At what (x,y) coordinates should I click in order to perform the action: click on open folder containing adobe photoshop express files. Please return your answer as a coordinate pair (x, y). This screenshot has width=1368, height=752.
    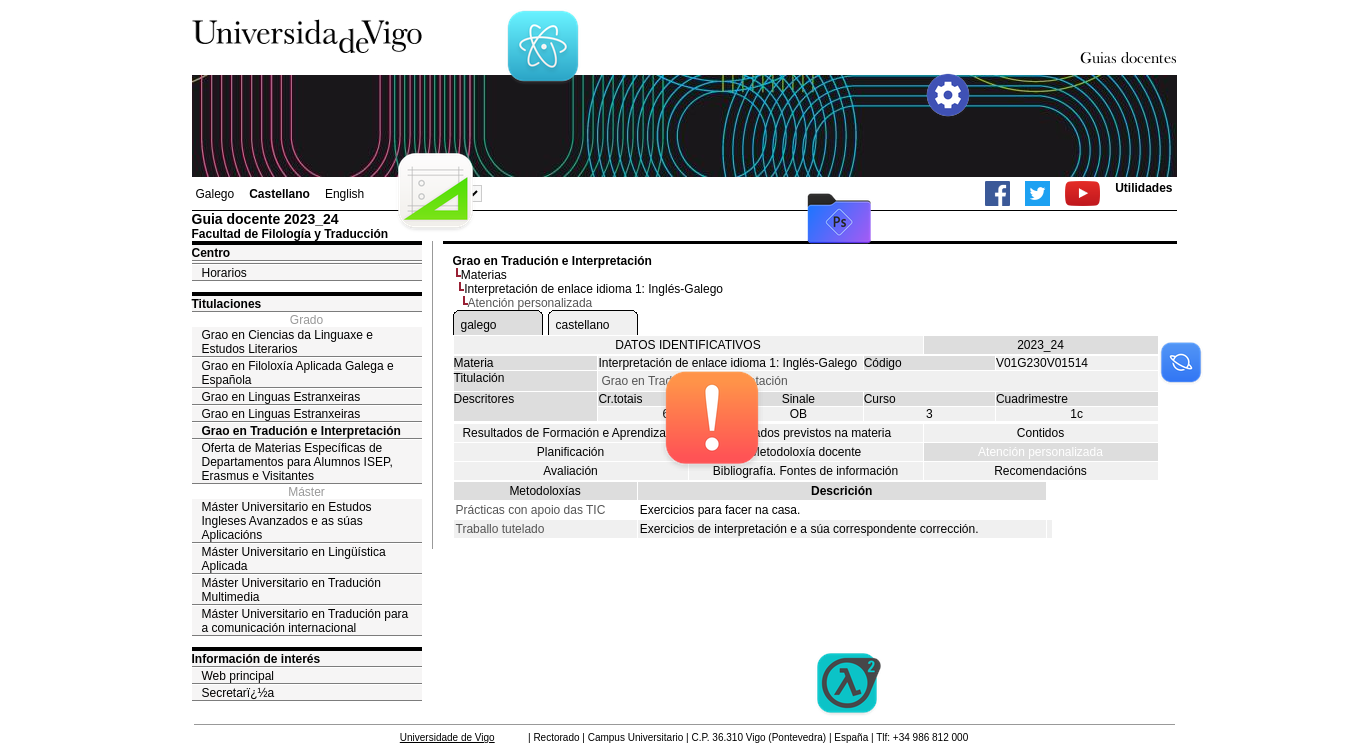
    Looking at the image, I should click on (839, 220).